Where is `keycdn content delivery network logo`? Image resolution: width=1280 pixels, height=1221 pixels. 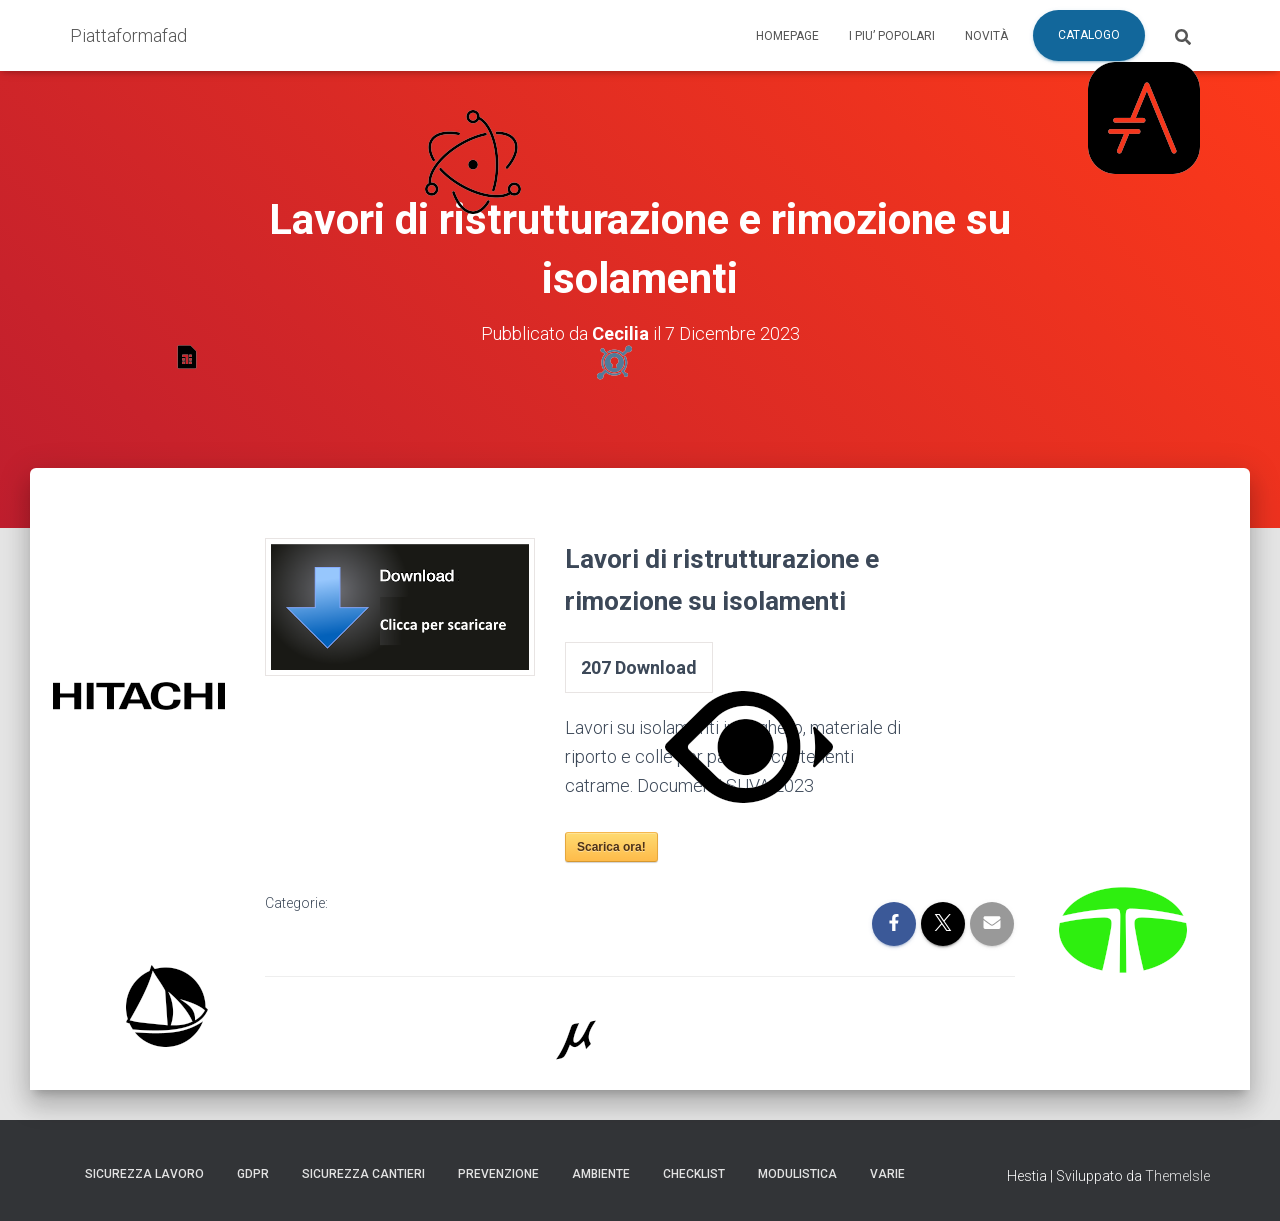
keycdn content delivery network logo is located at coordinates (614, 362).